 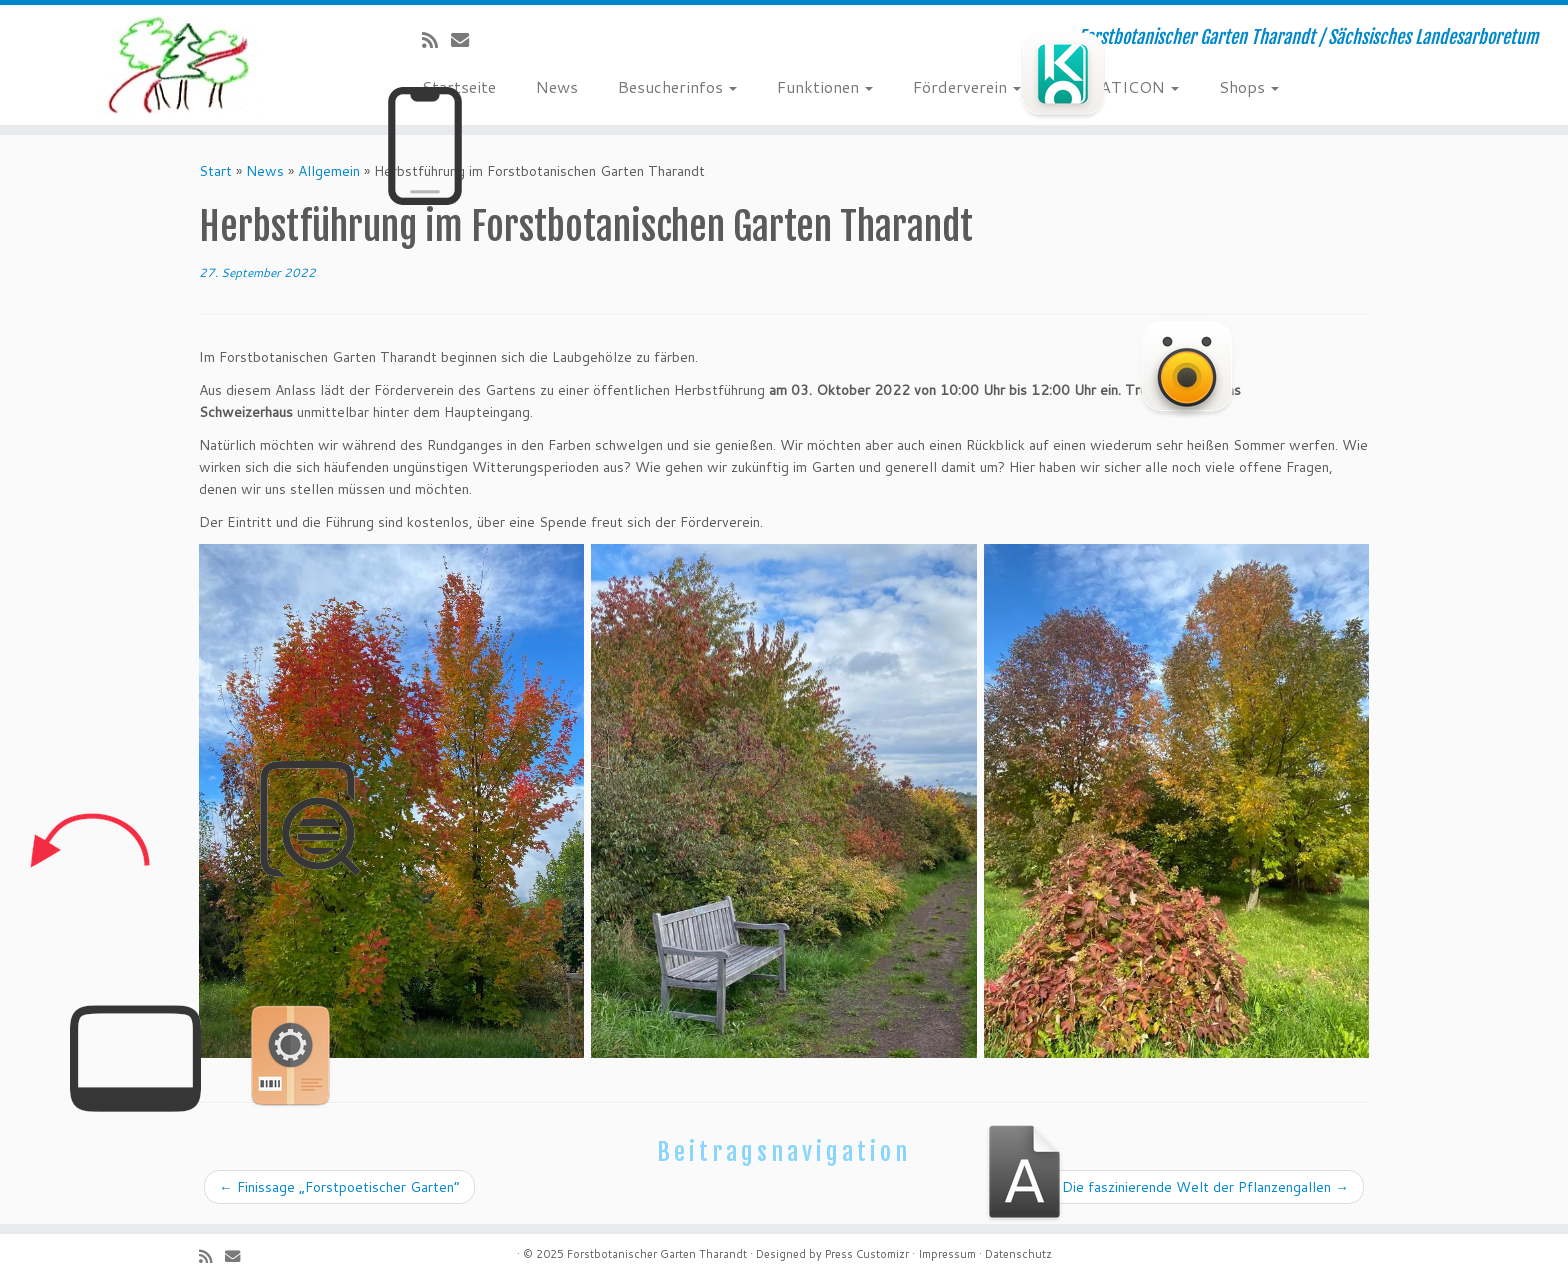 I want to click on open koreader e-book reading app, so click(x=1063, y=74).